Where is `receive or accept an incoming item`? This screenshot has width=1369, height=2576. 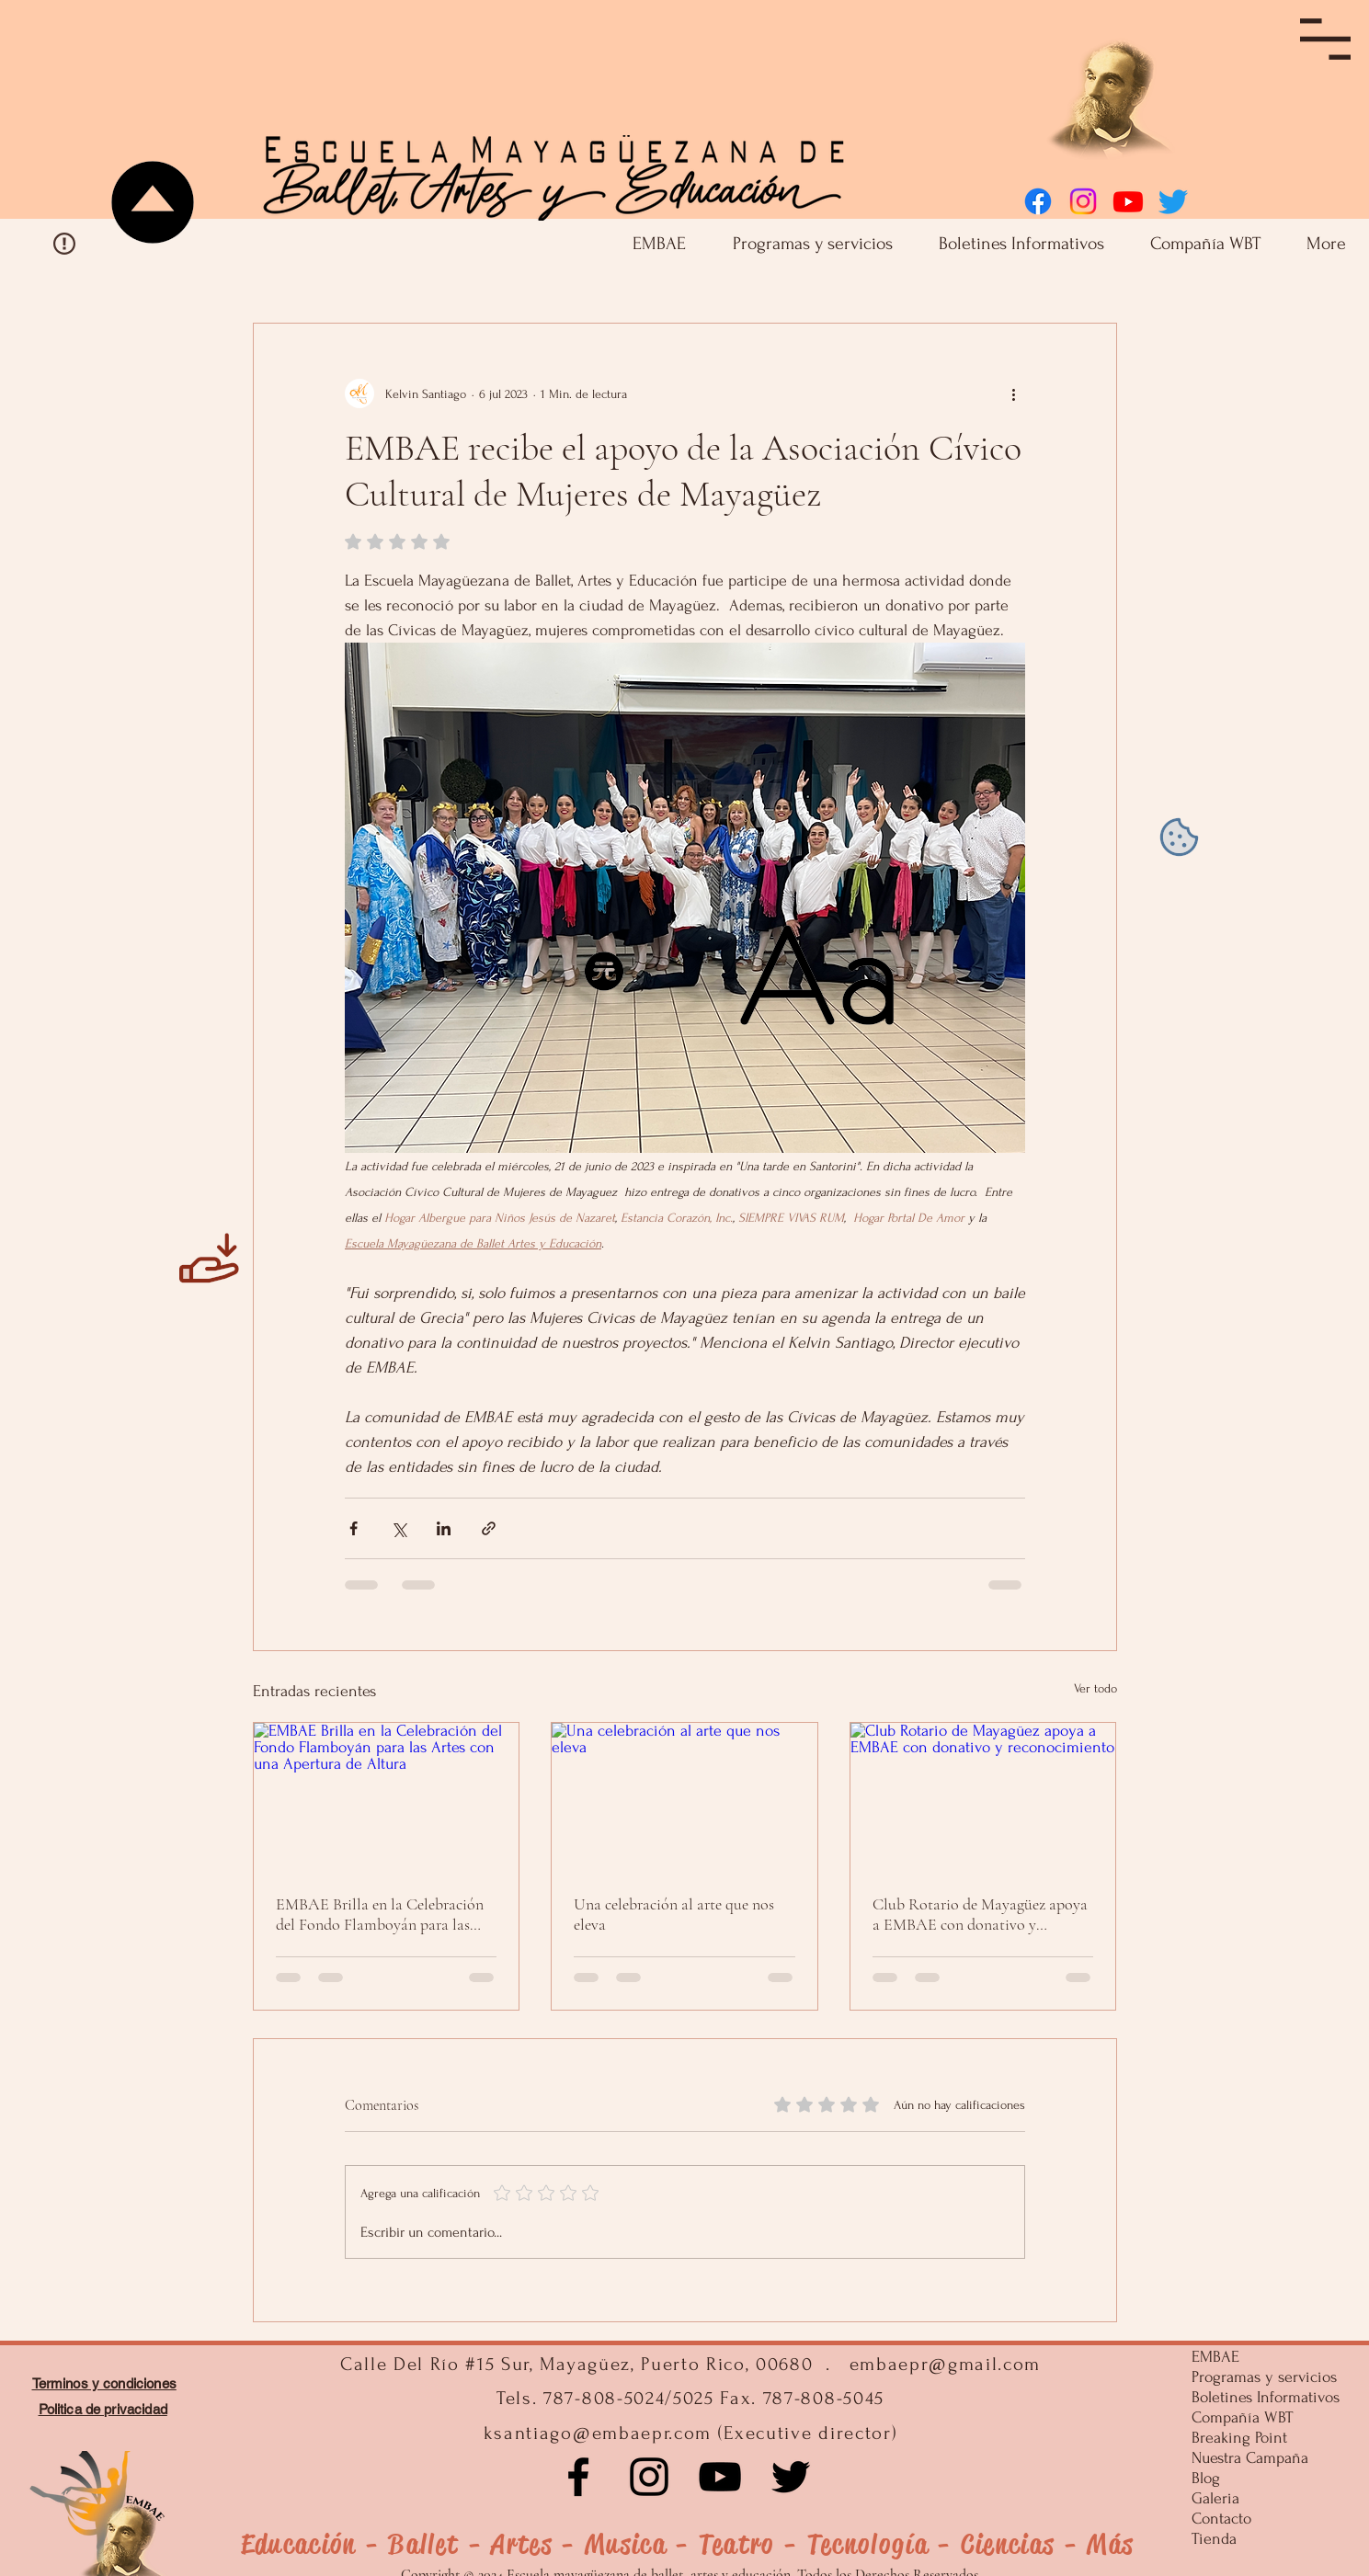
receive or accept an incoming item is located at coordinates (211, 1260).